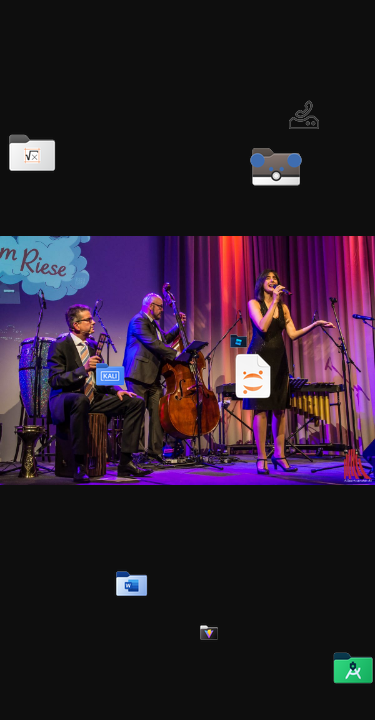 Image resolution: width=375 pixels, height=720 pixels. What do you see at coordinates (110, 375) in the screenshot?
I see `folder containing kali linux files or tools` at bounding box center [110, 375].